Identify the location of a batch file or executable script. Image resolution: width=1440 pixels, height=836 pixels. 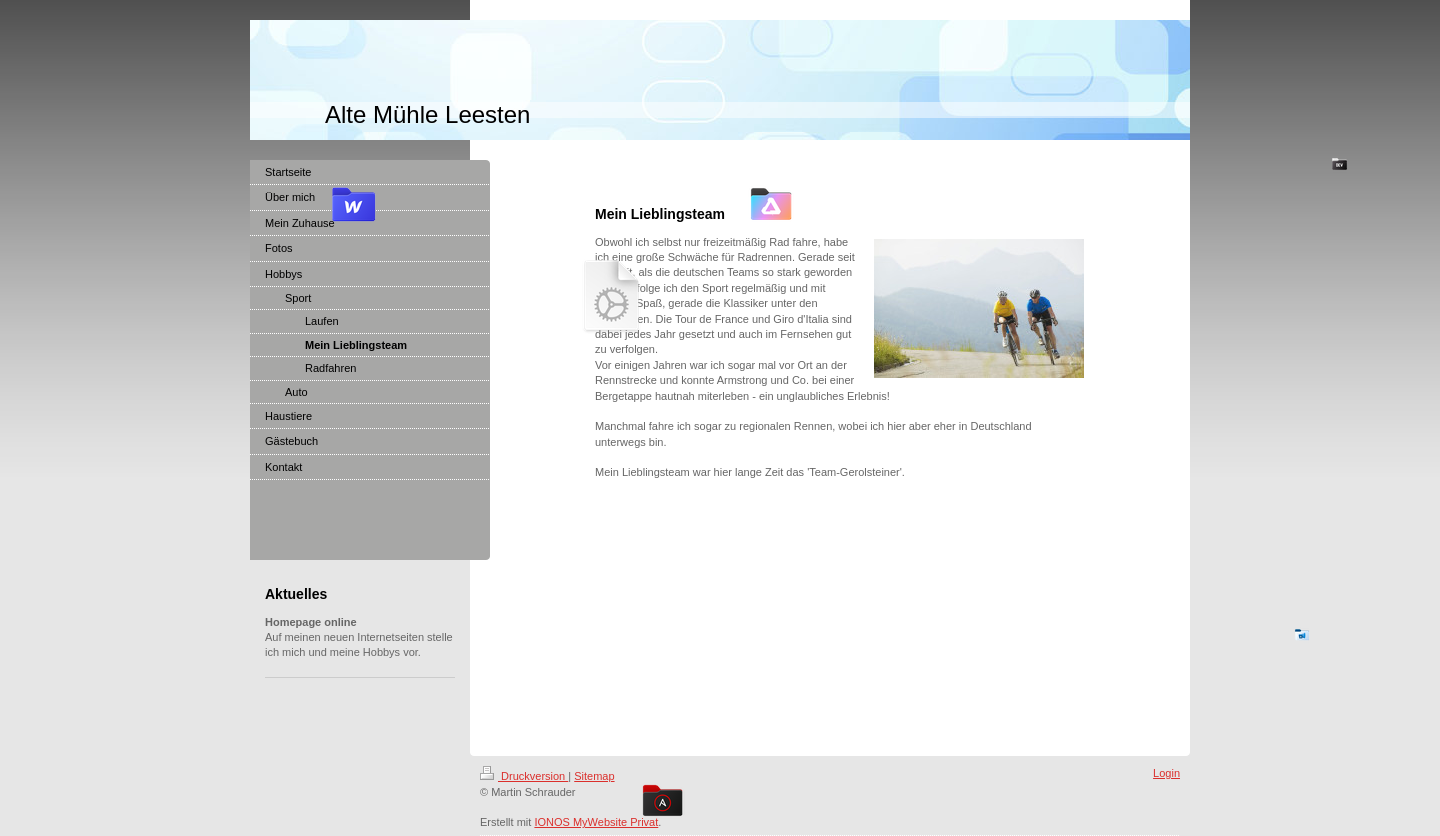
(611, 296).